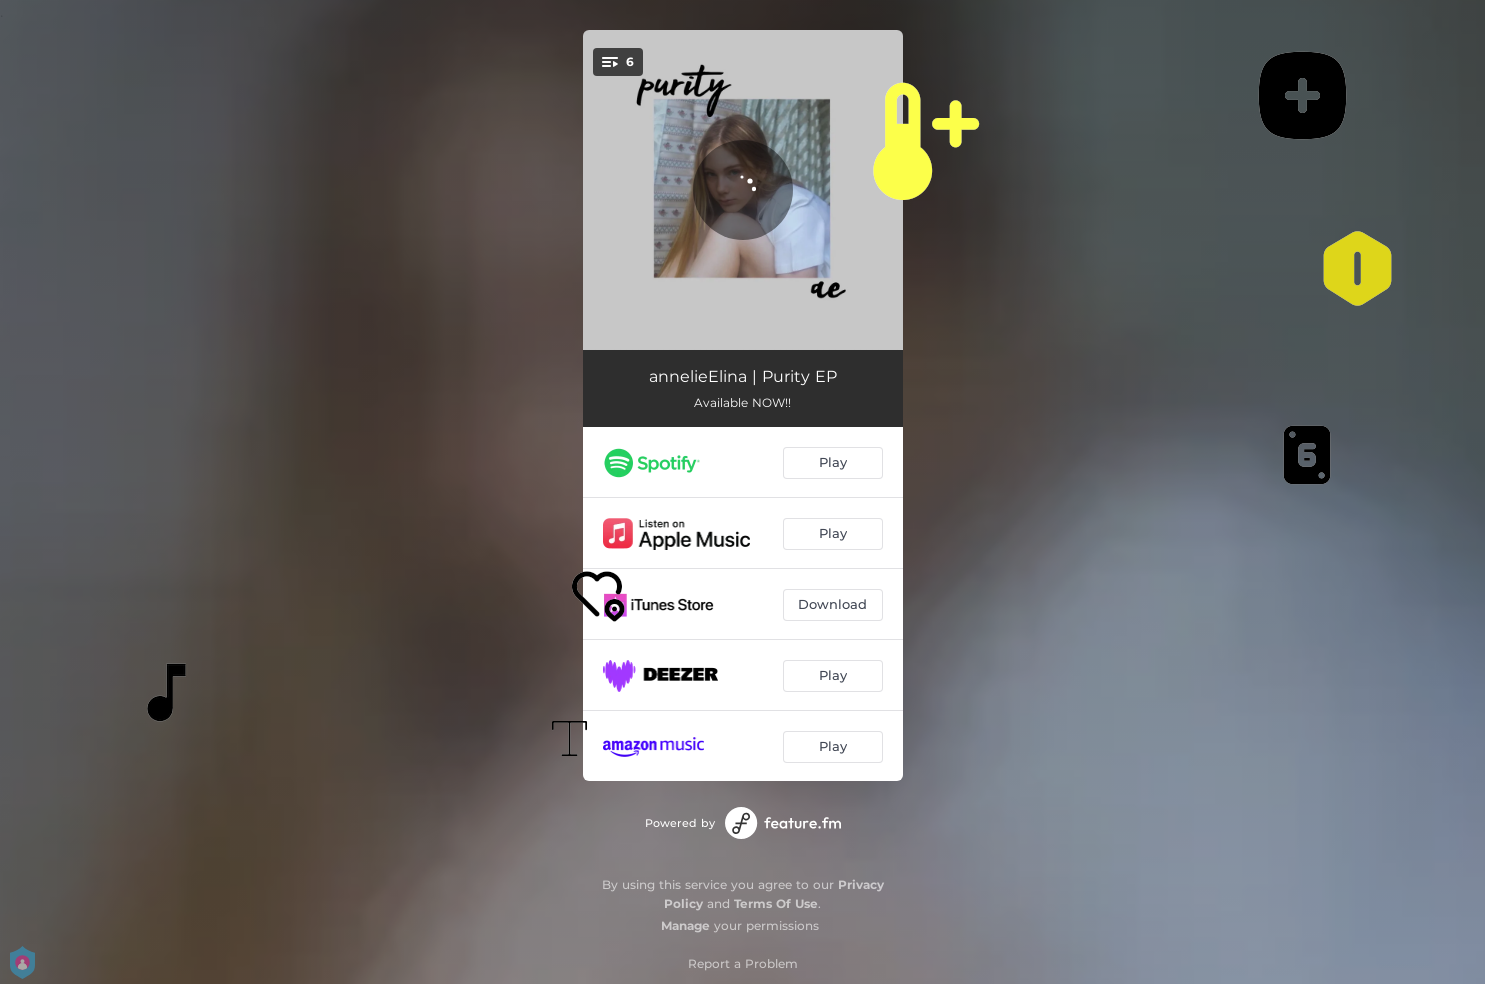 The width and height of the screenshot is (1485, 984). I want to click on view information or details, so click(1357, 268).